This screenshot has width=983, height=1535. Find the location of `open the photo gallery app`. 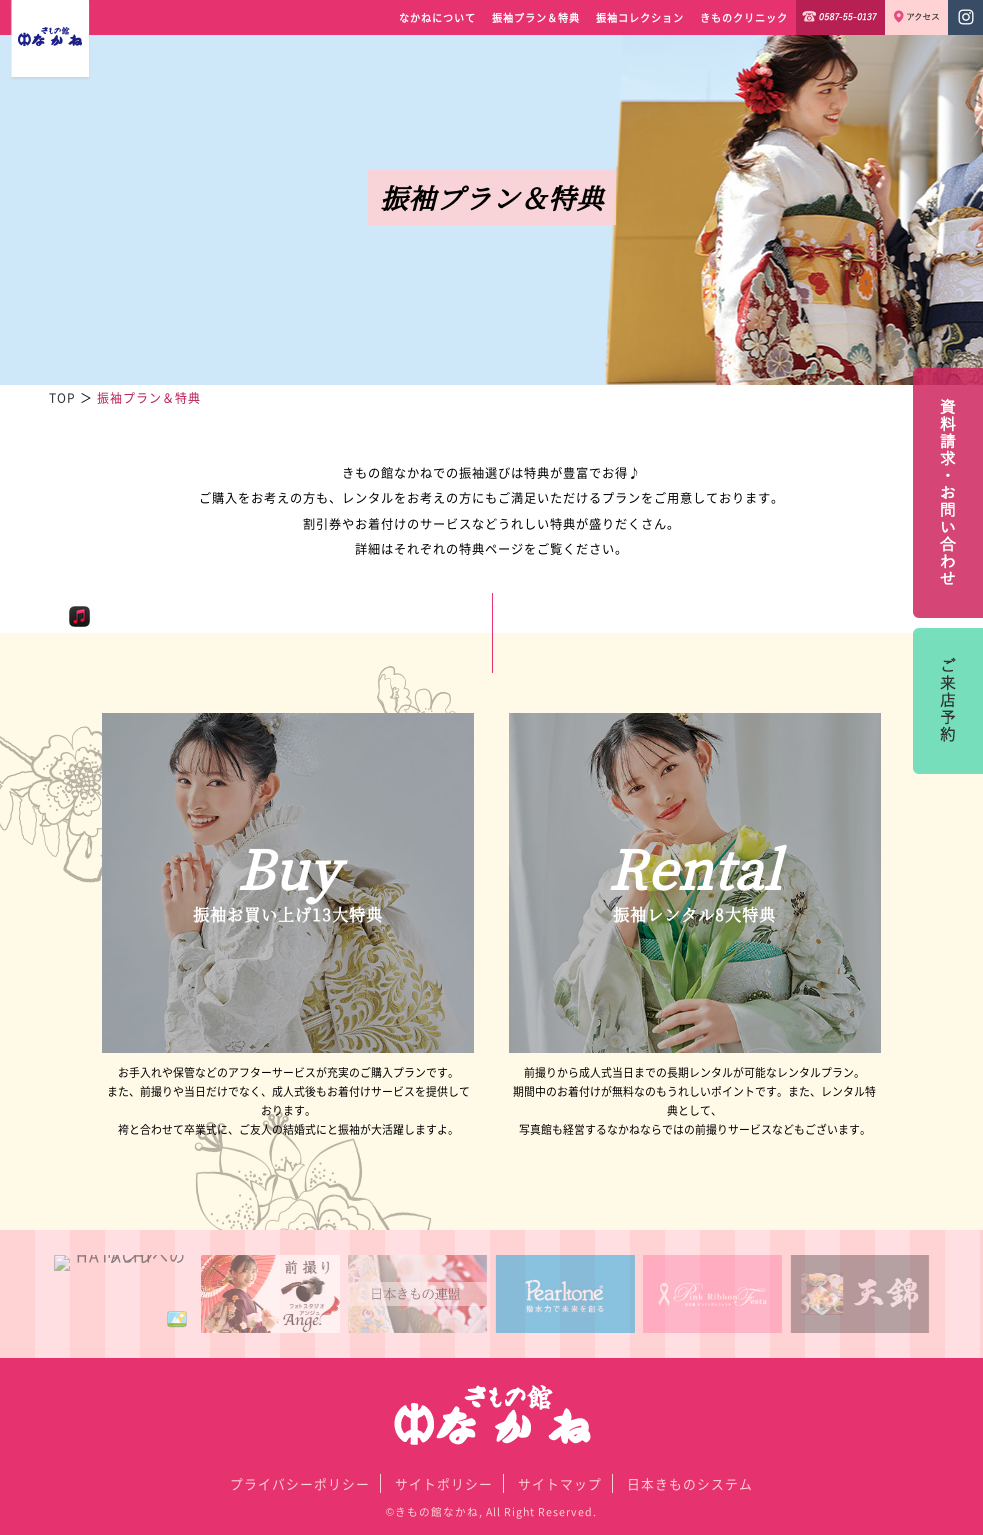

open the photo gallery app is located at coordinates (177, 1319).